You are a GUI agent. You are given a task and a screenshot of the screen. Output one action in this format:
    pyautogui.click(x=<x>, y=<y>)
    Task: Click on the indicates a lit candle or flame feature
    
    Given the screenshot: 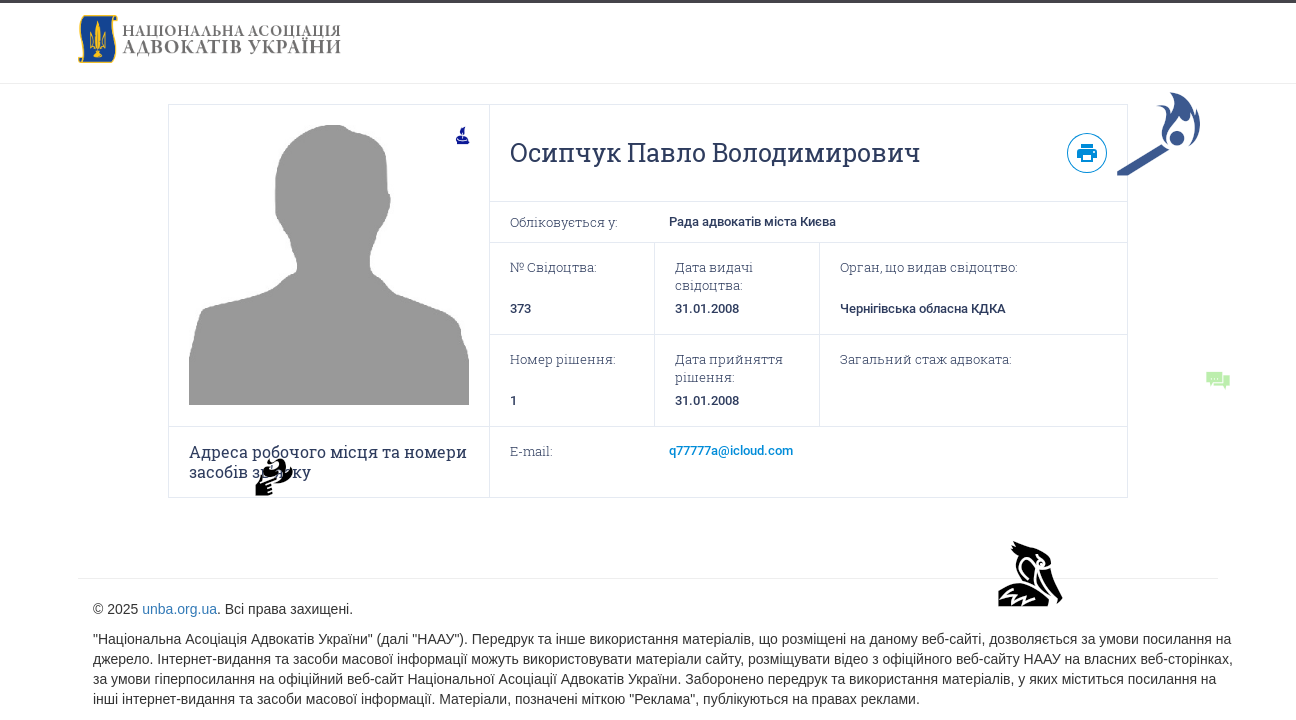 What is the action you would take?
    pyautogui.click(x=462, y=135)
    